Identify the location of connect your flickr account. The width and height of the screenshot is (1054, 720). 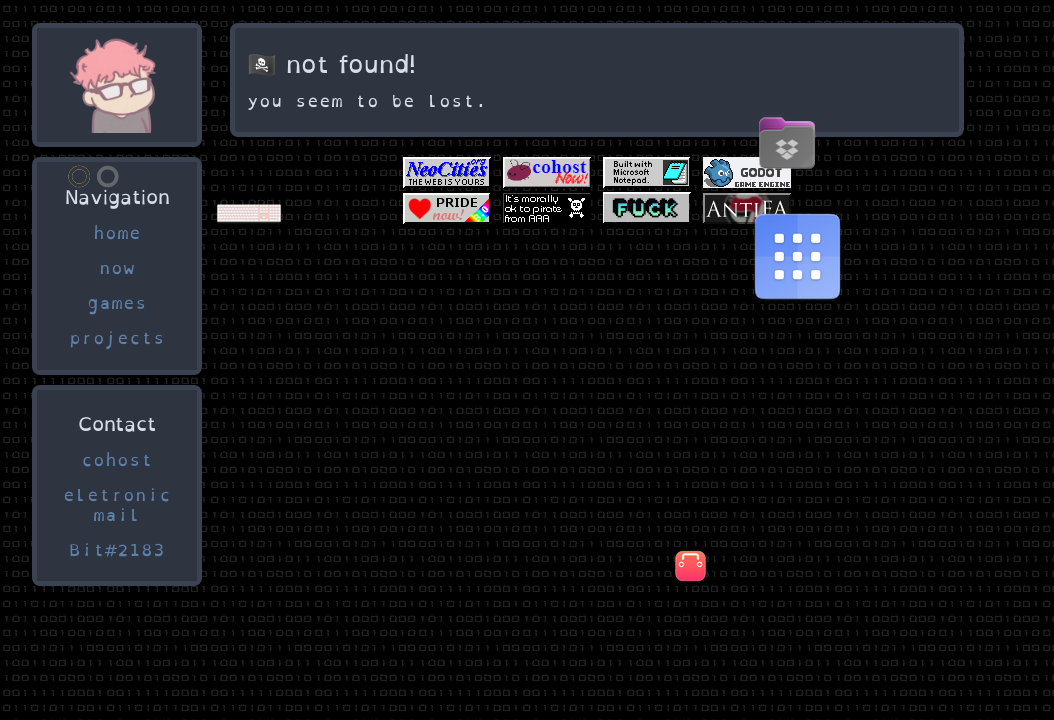
(93, 176).